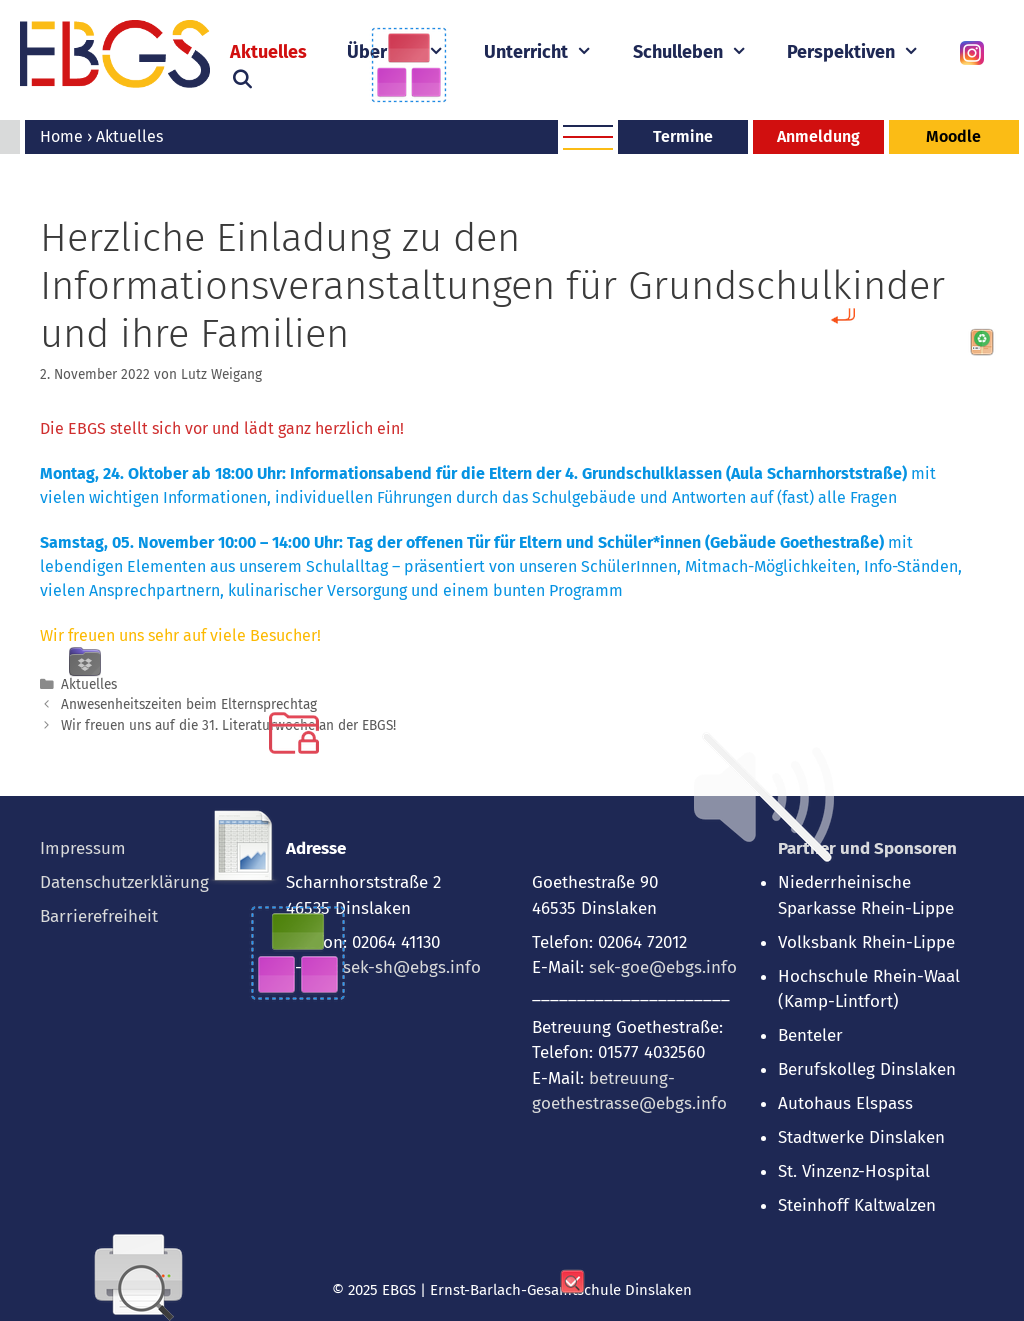 This screenshot has width=1024, height=1321. I want to click on preview document before printing, so click(138, 1274).